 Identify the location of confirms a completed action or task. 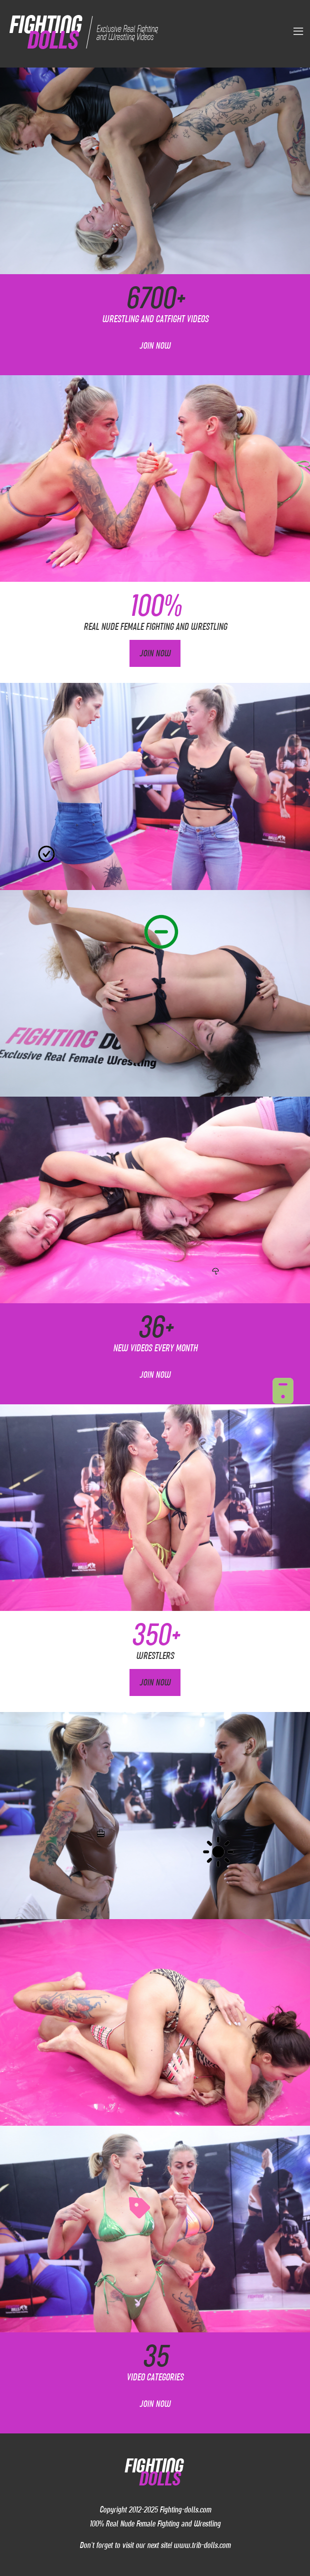
(46, 854).